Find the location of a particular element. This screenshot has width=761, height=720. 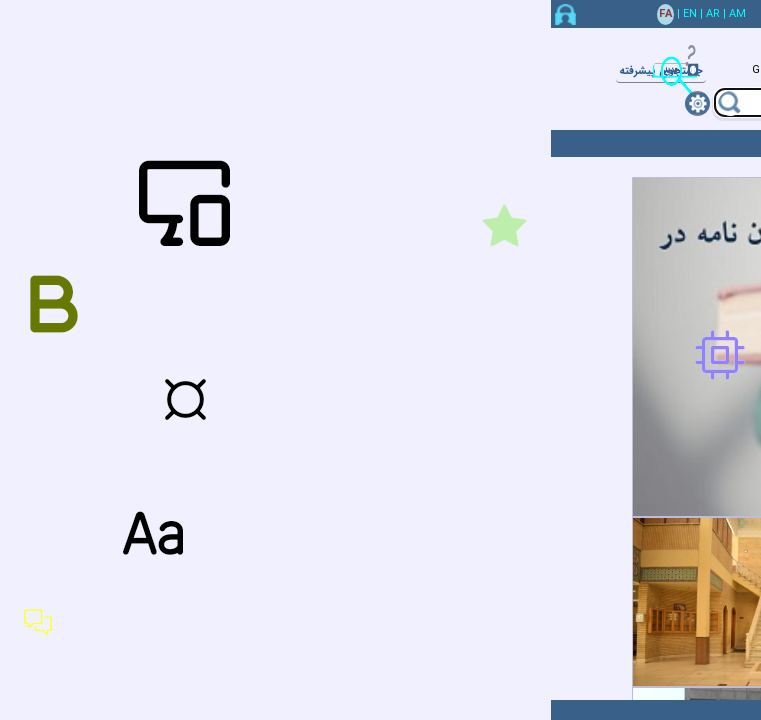

select or change currency type is located at coordinates (185, 399).